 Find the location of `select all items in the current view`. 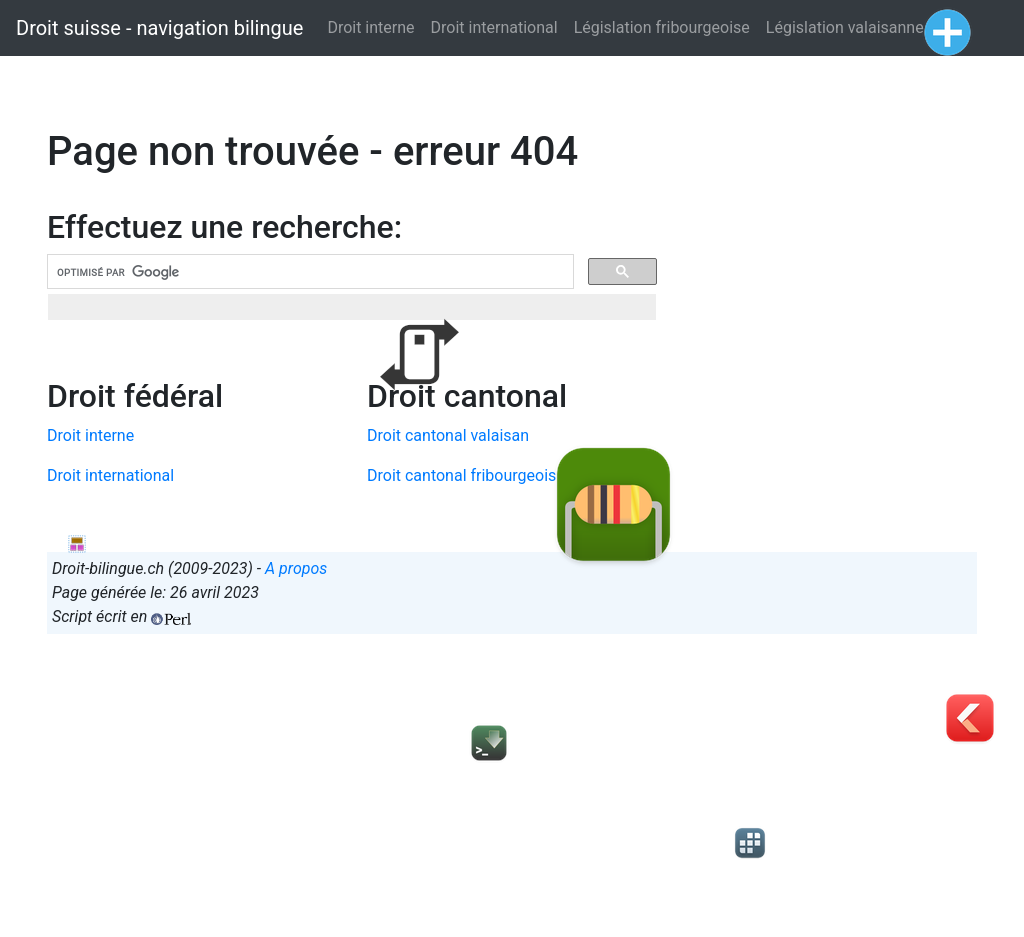

select all items in the current view is located at coordinates (77, 544).